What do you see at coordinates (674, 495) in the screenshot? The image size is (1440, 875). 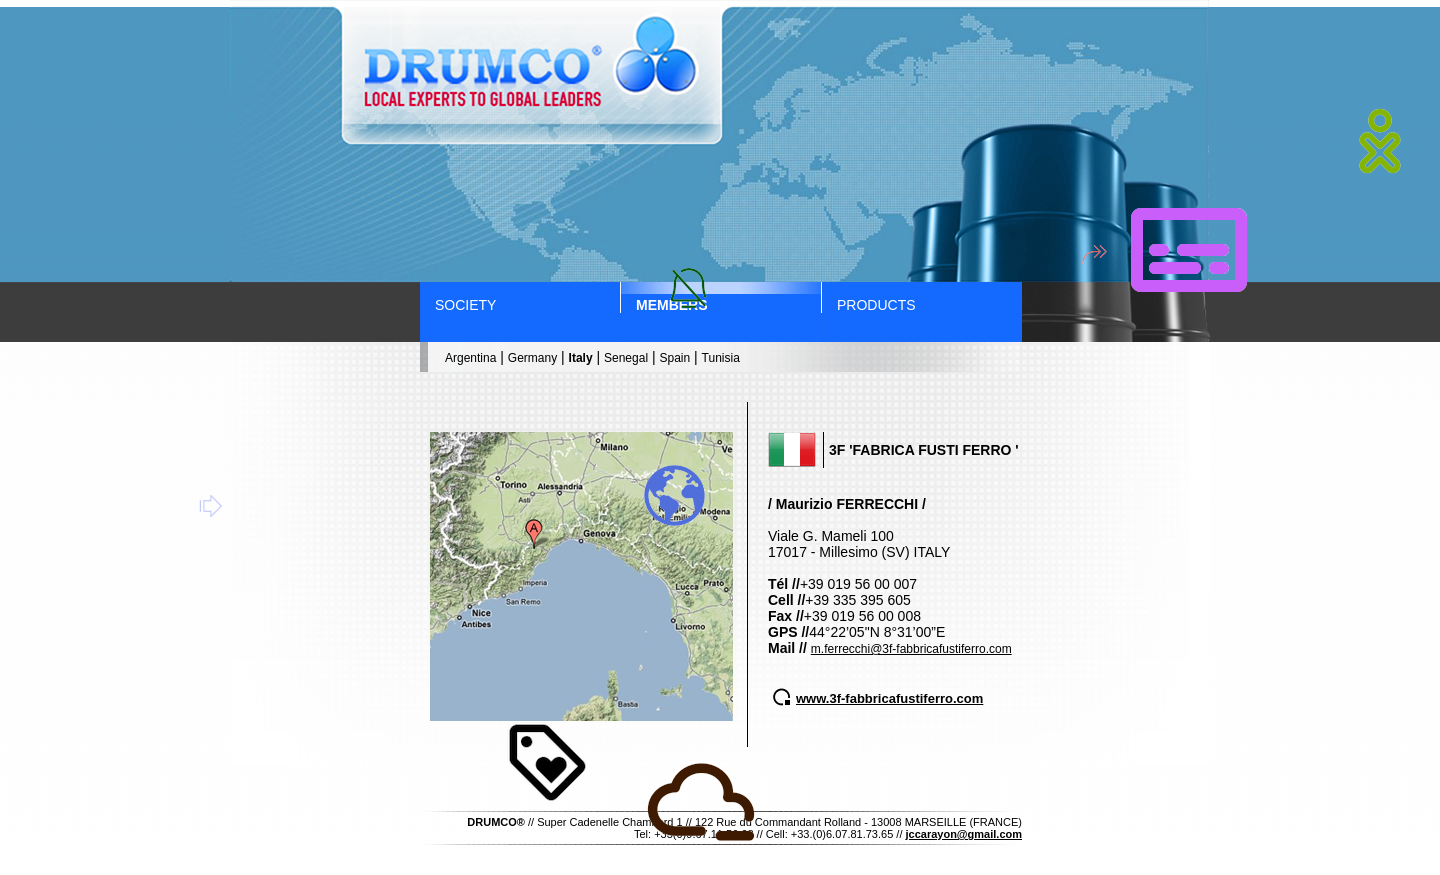 I see `switch to global or worldwide view` at bounding box center [674, 495].